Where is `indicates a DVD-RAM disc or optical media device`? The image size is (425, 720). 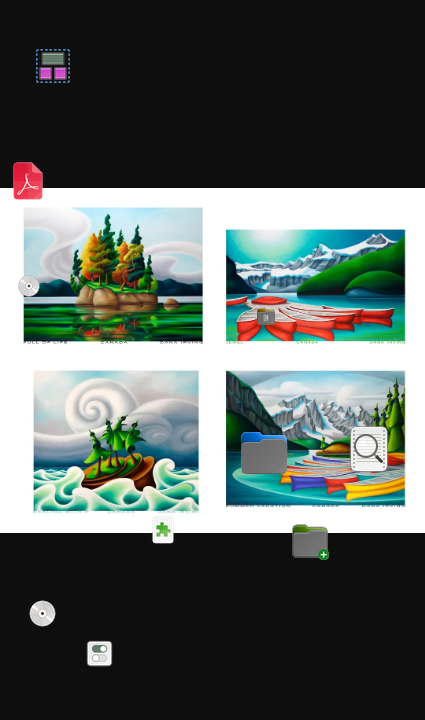
indicates a DVD-RAM disc or optical media device is located at coordinates (42, 613).